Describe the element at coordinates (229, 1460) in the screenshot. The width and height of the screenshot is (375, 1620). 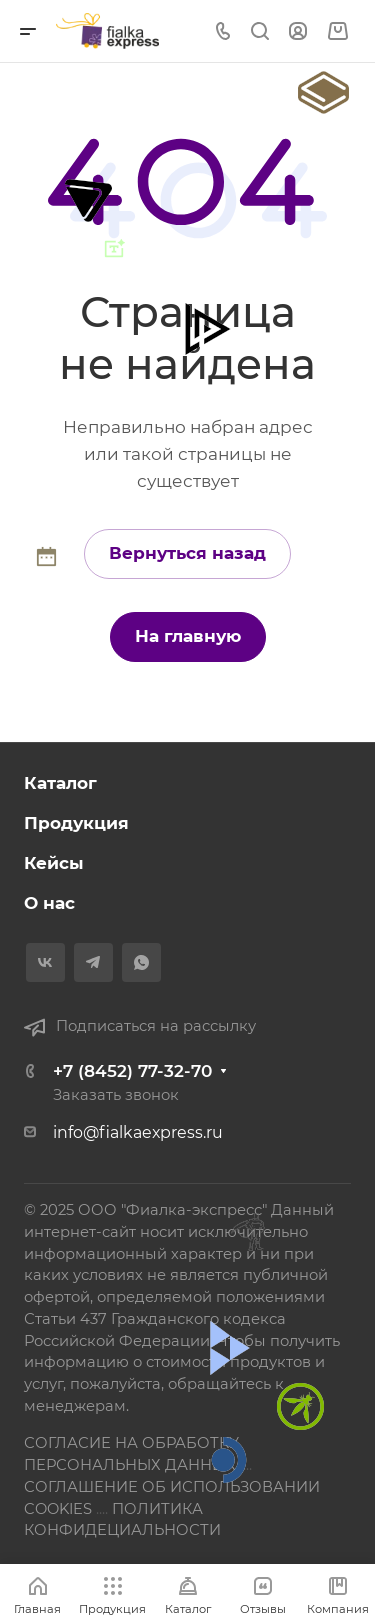
I see `Steam Deck brand logo` at that location.